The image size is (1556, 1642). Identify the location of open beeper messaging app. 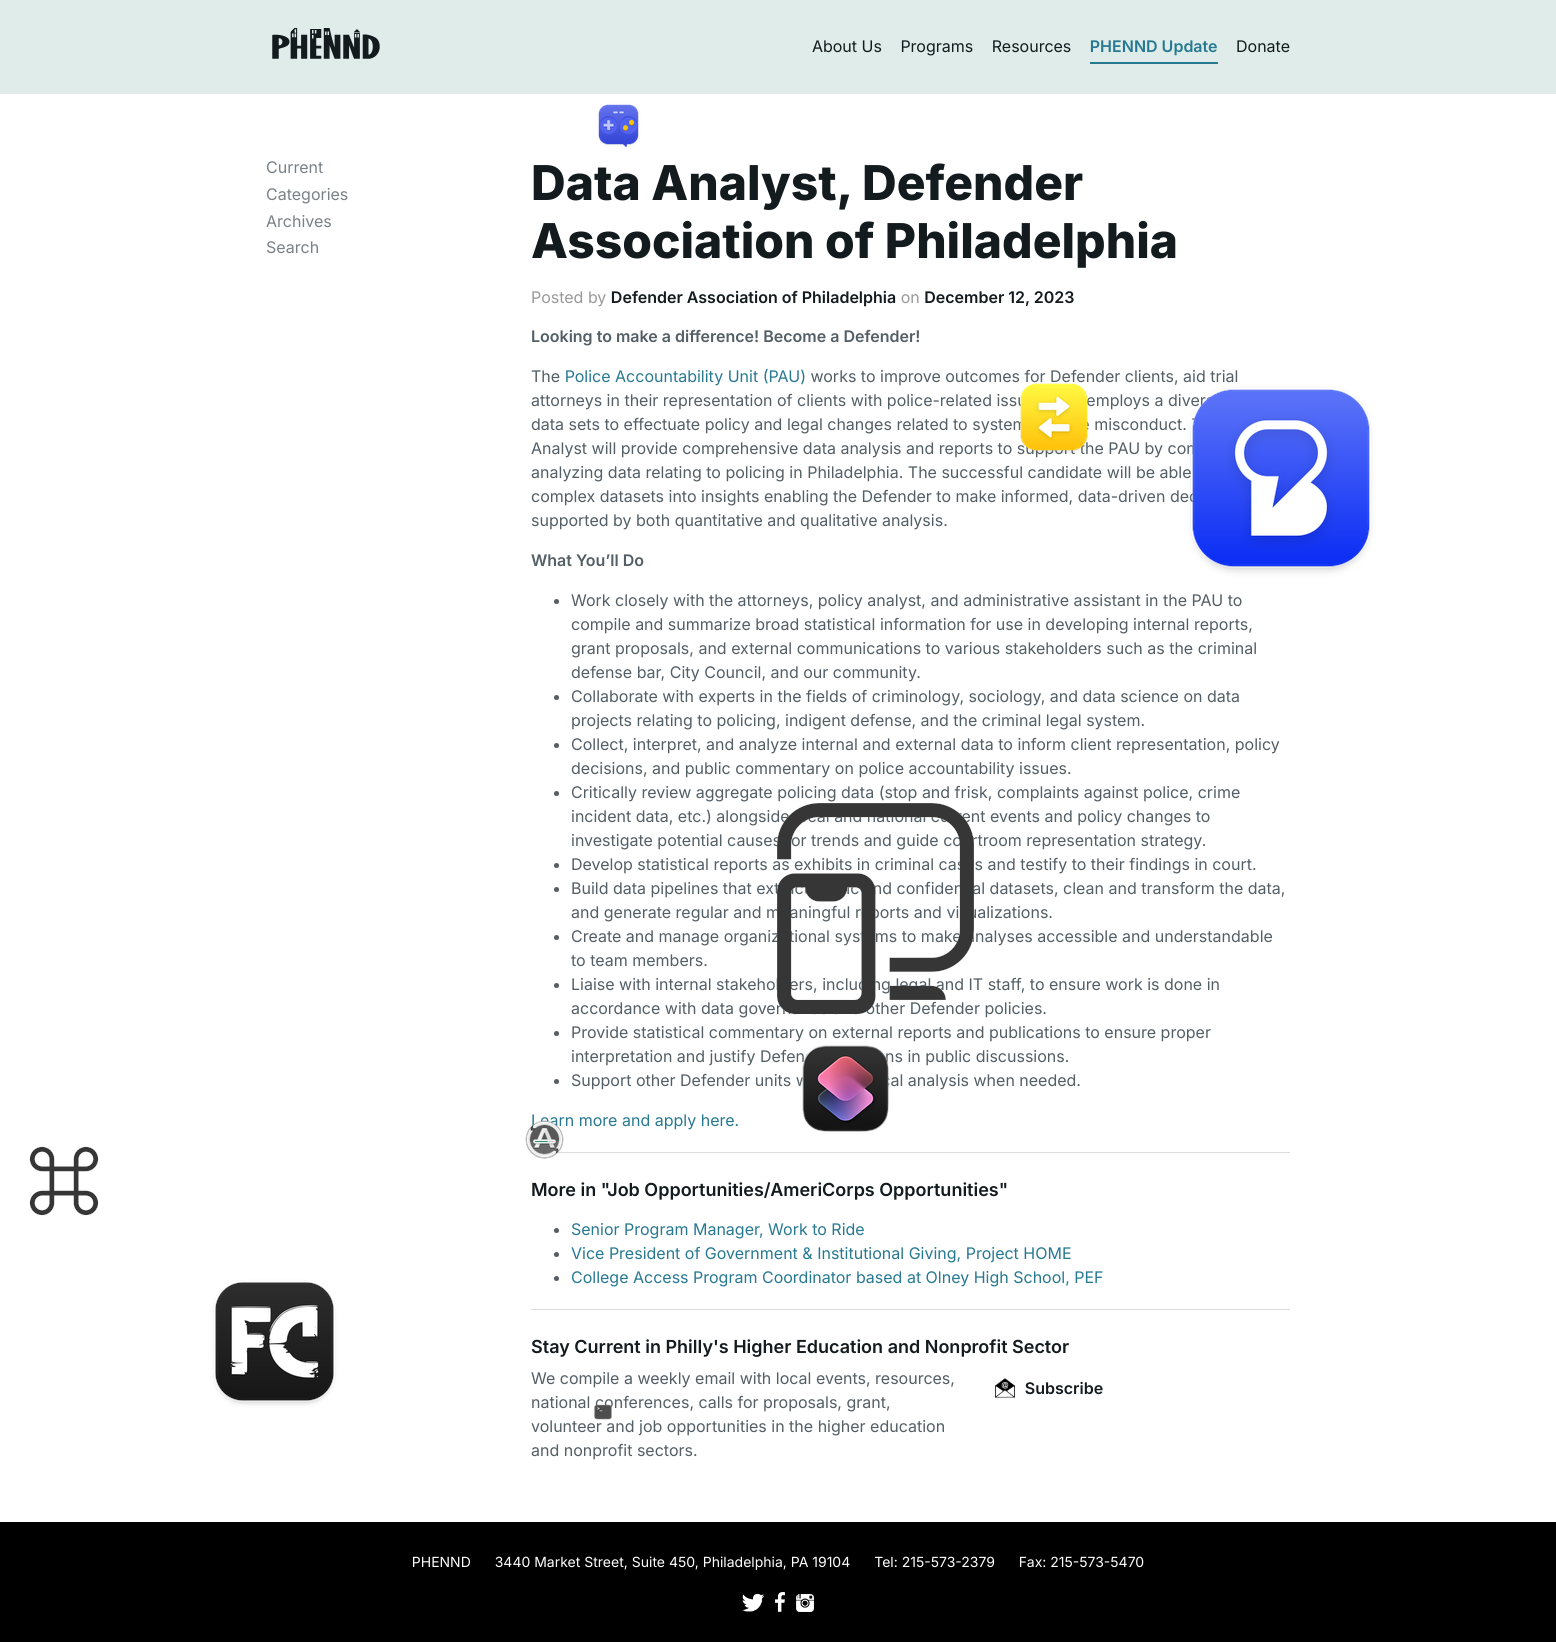
(1281, 478).